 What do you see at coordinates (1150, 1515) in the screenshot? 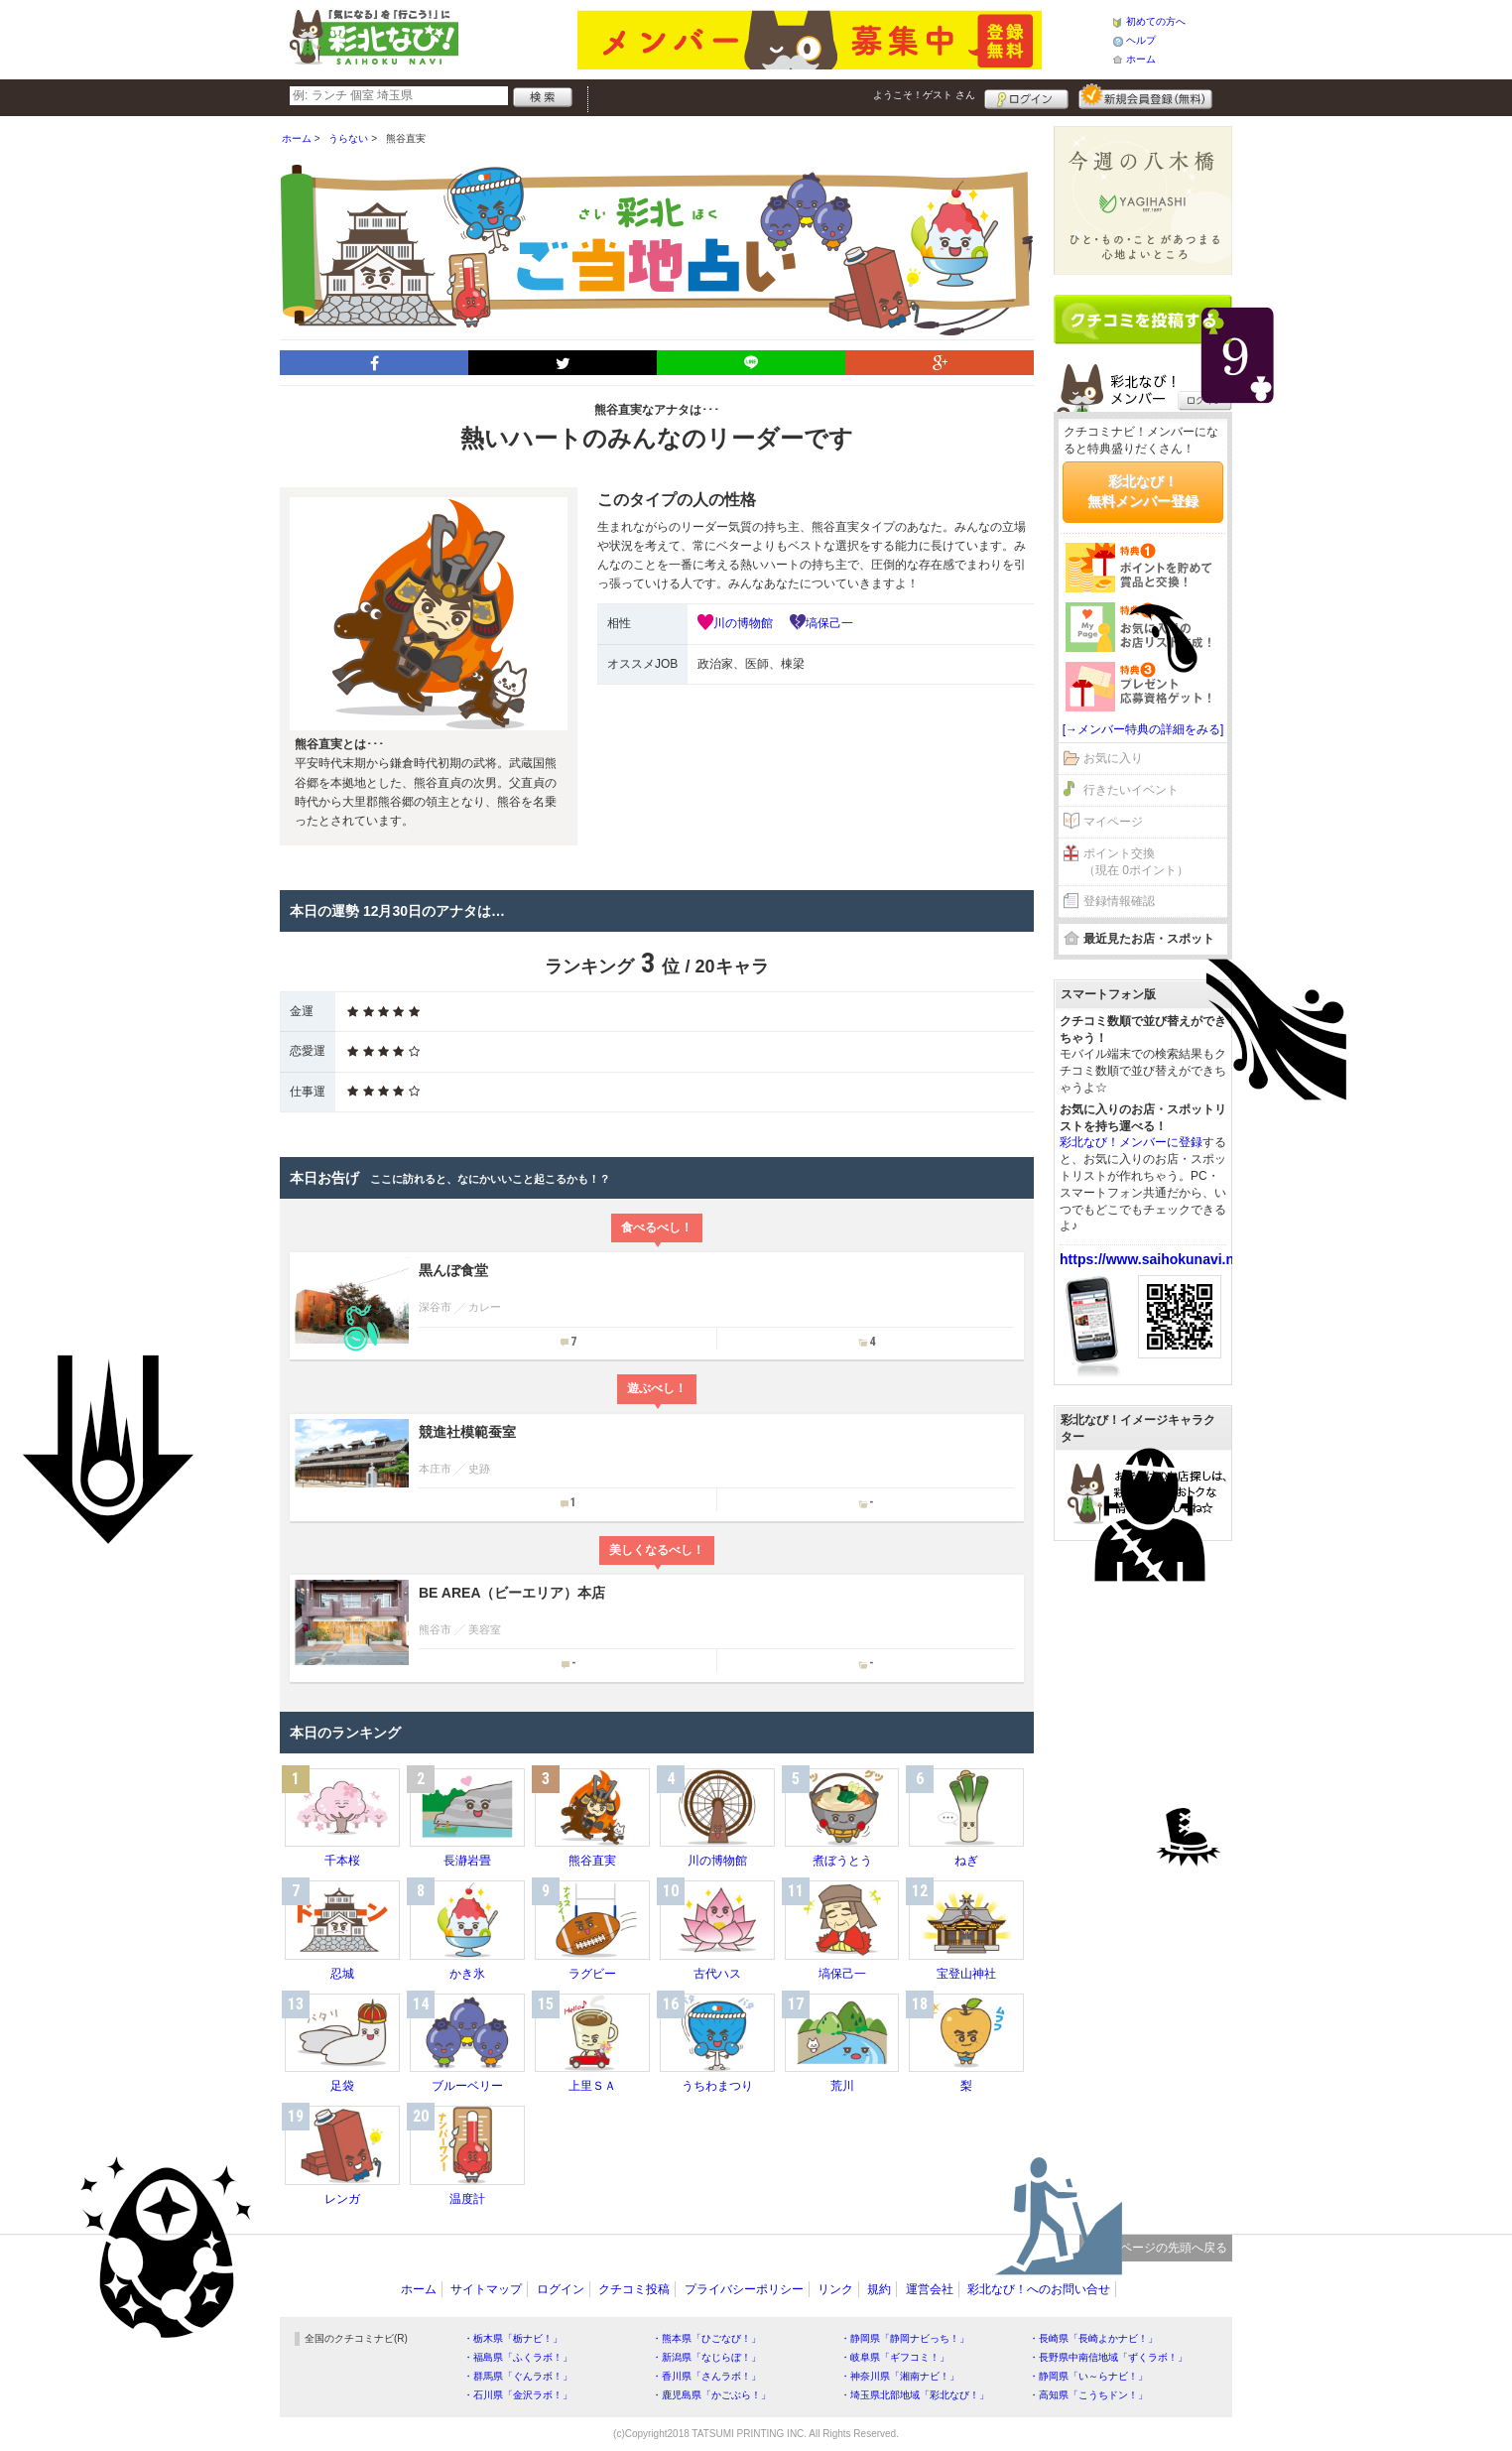
I see `select frankenstein character or monster avatar` at bounding box center [1150, 1515].